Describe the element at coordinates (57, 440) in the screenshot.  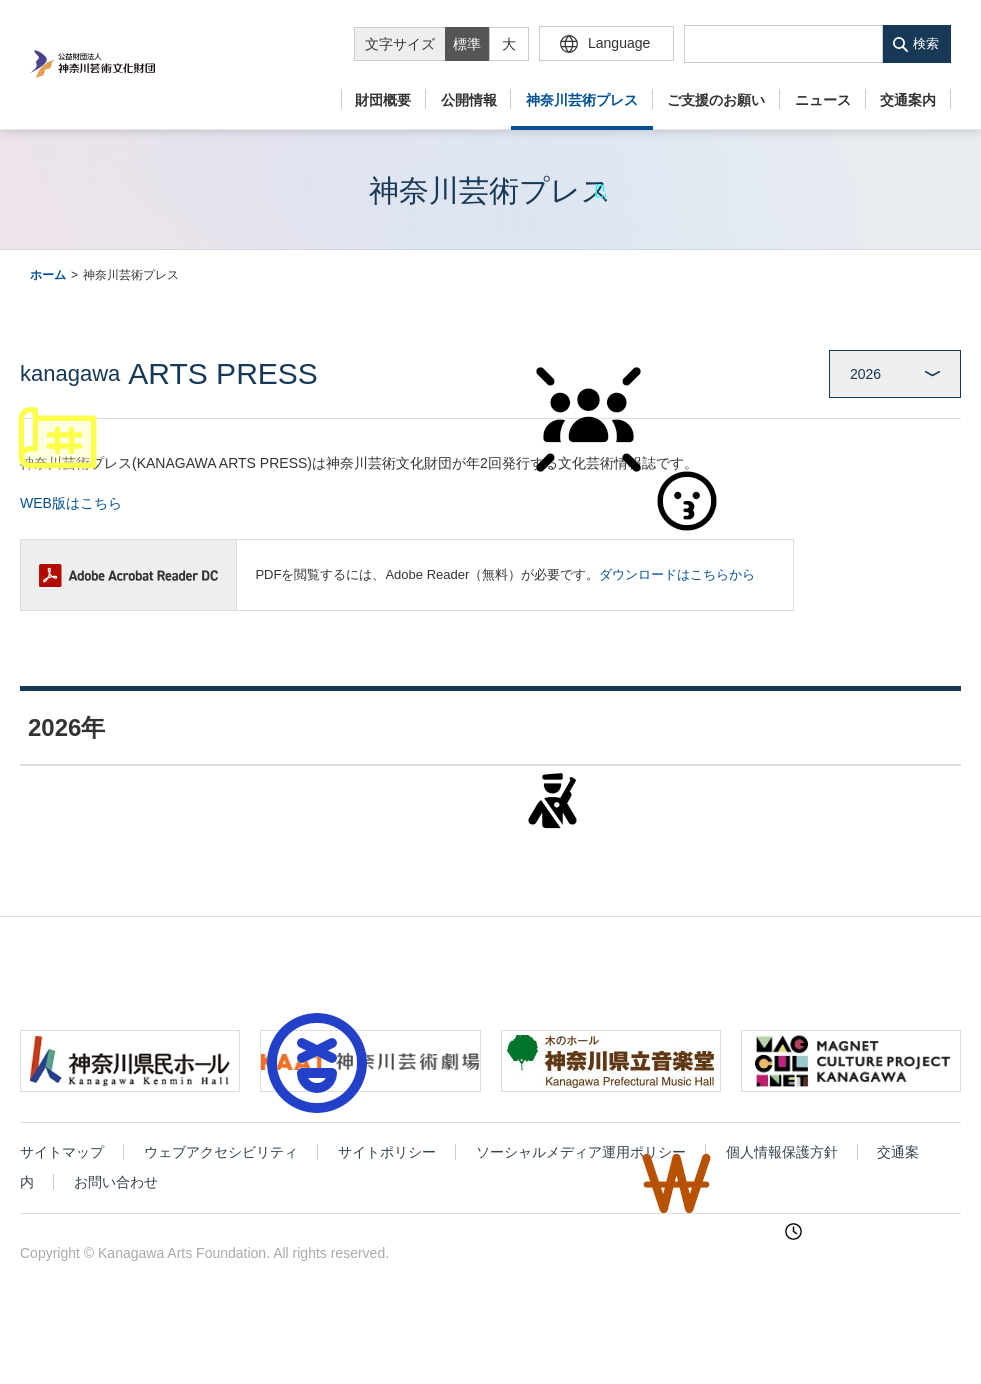
I see `view project blueprints or technical plans` at that location.